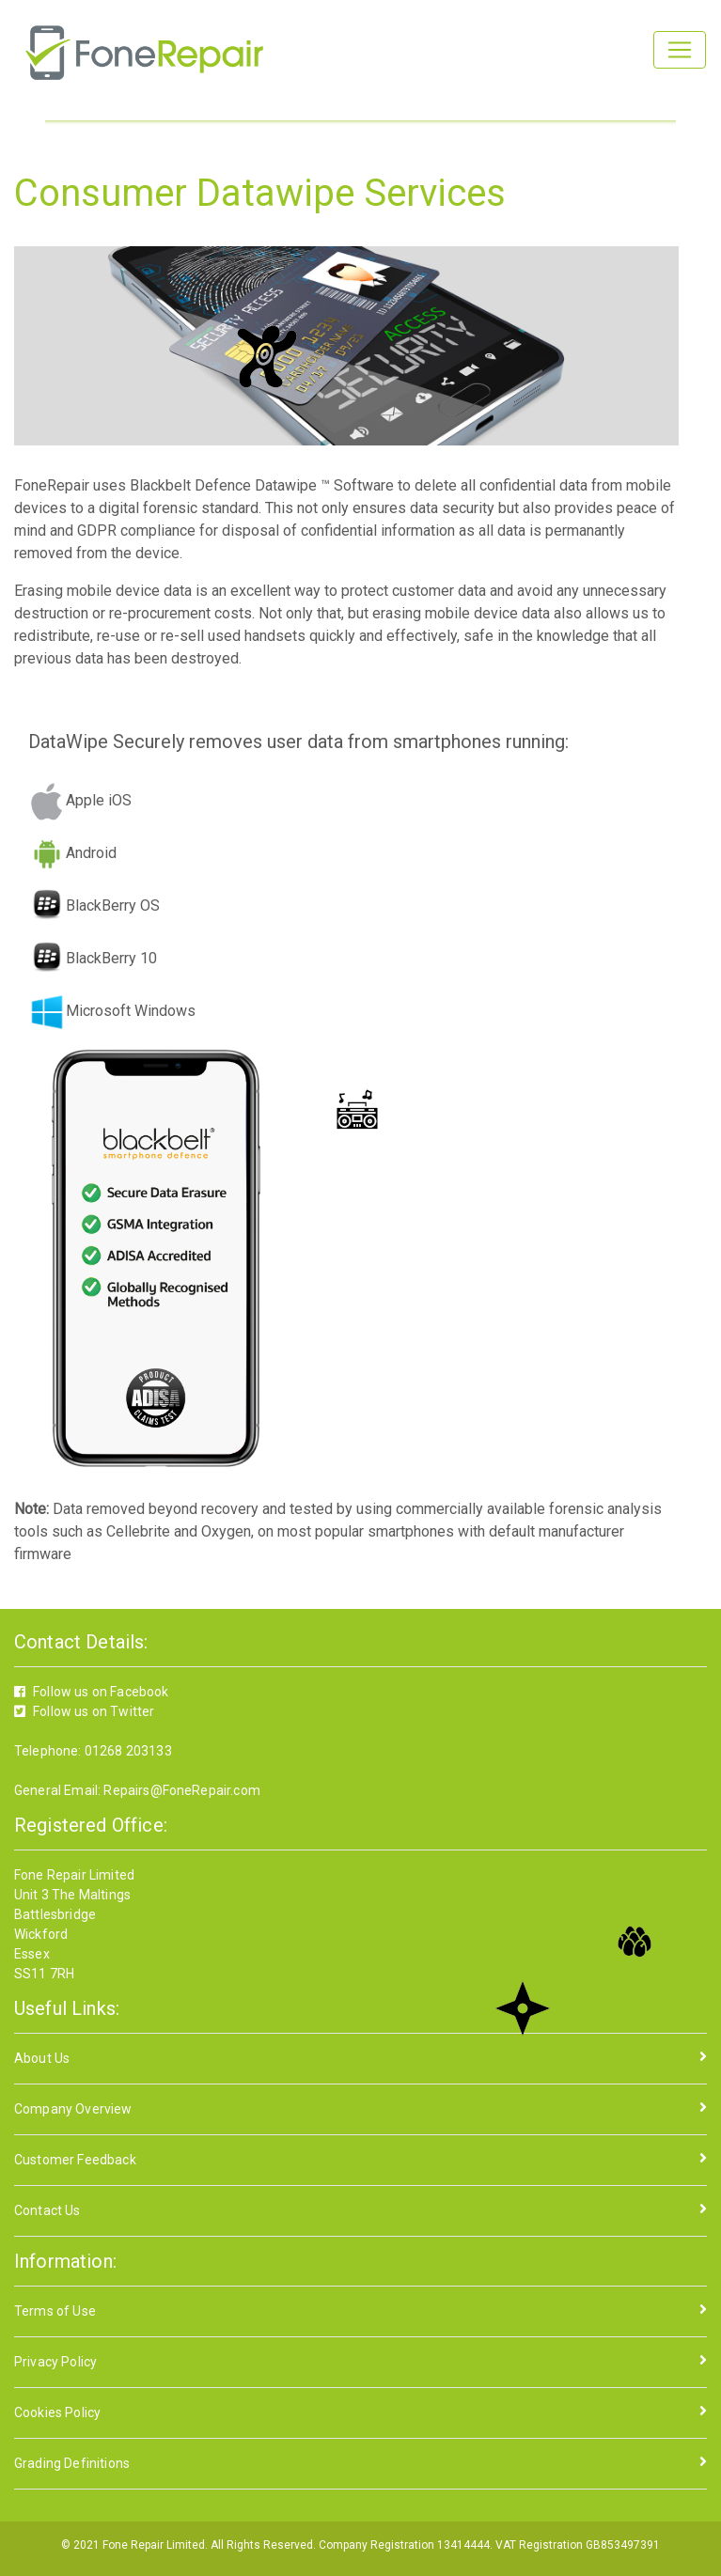 This screenshot has width=721, height=2576. I want to click on indicates a nest or breeding area in gameplay, so click(635, 1942).